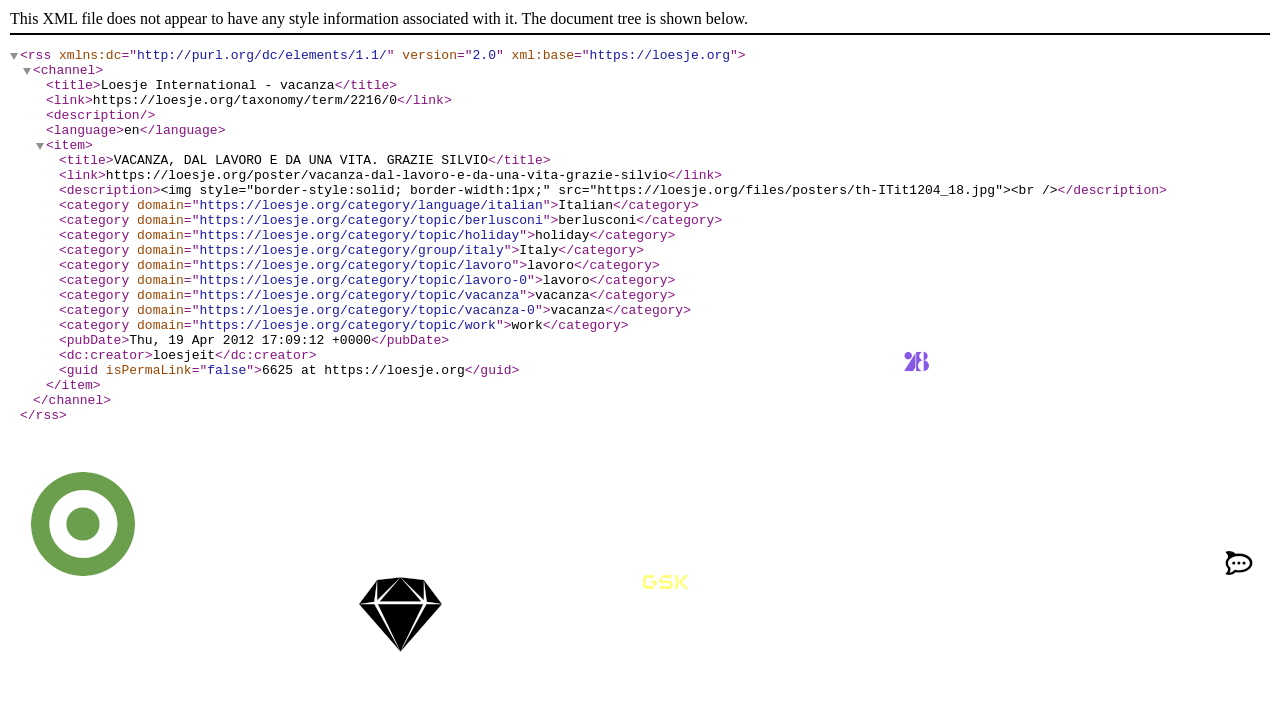 This screenshot has width=1280, height=720. Describe the element at coordinates (666, 582) in the screenshot. I see `GSK (GlaxoSmithKline) company logo` at that location.